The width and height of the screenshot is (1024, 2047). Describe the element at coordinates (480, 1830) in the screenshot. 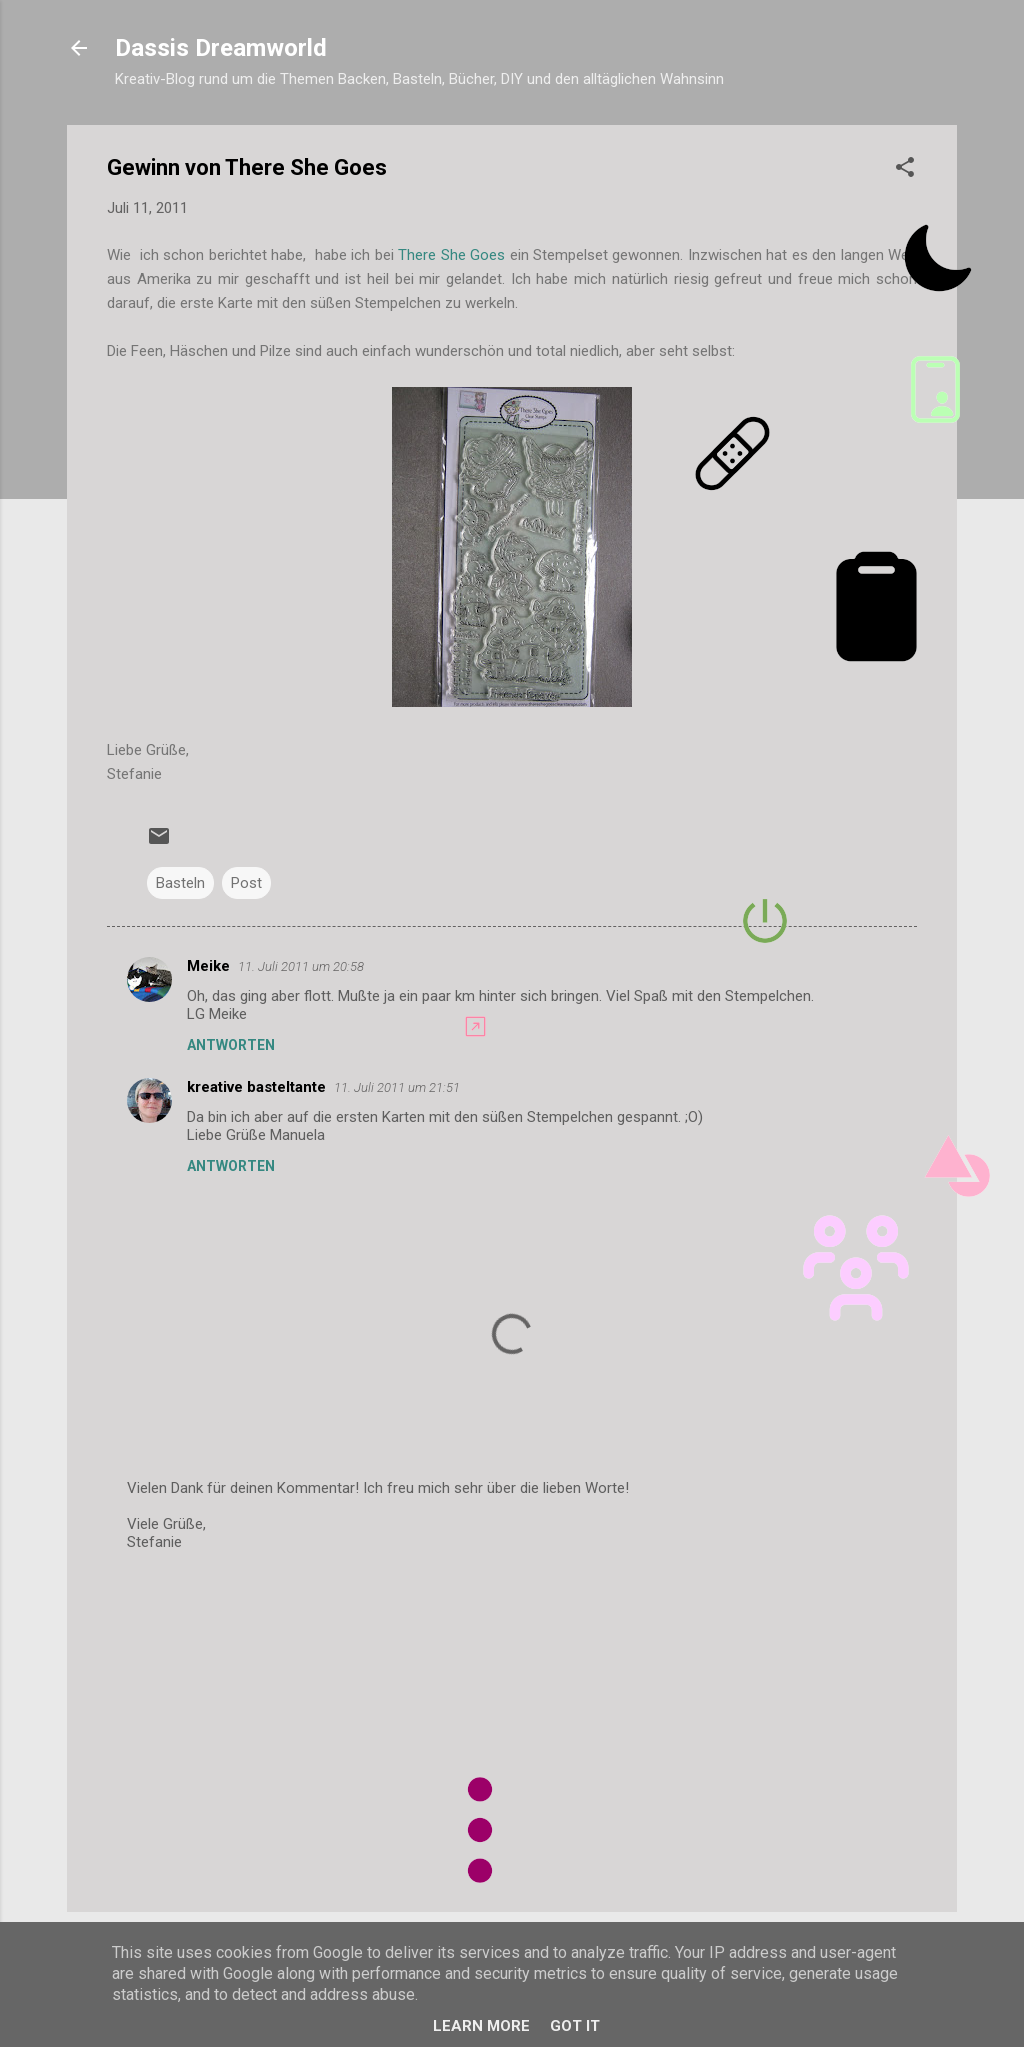

I see `open more options menu` at that location.